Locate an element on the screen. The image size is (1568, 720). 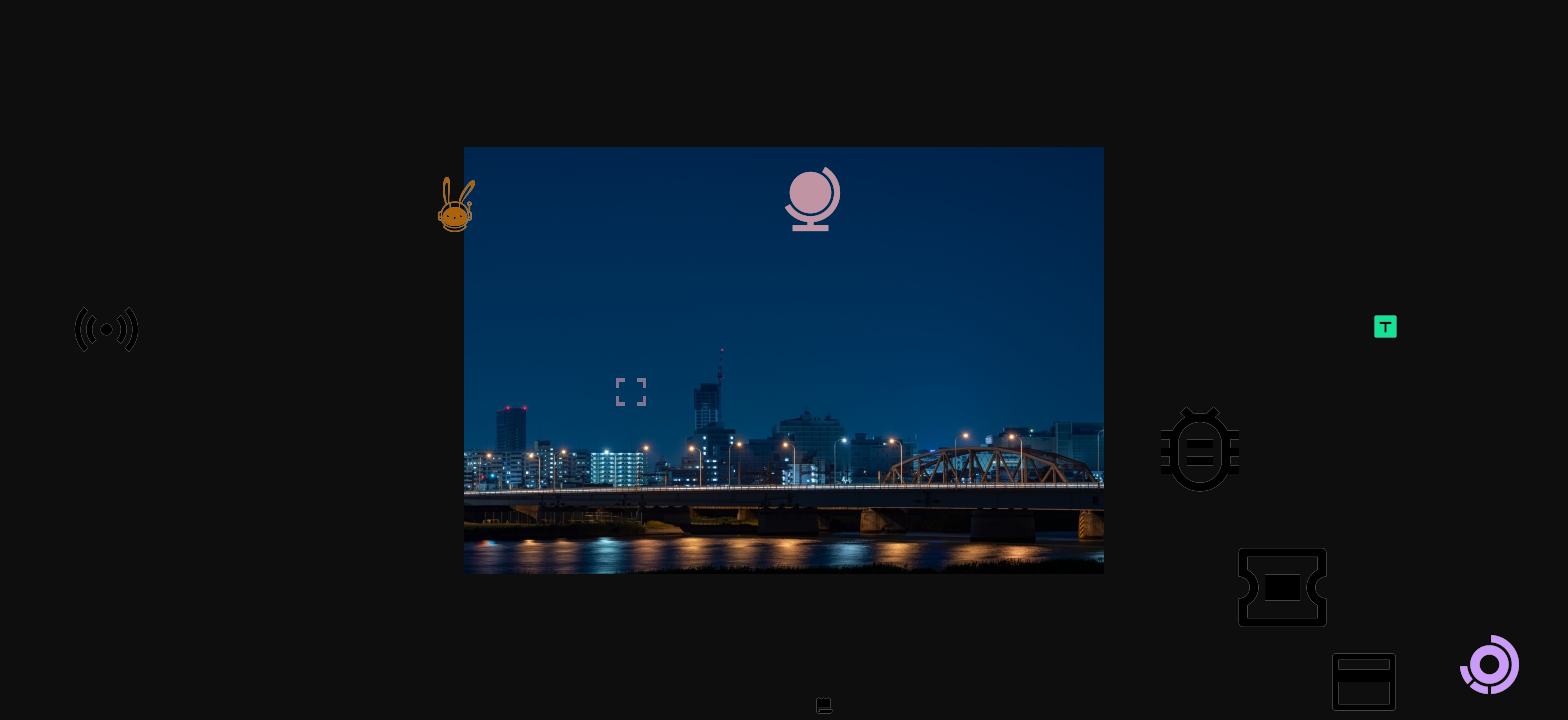
enter fullscreen mode is located at coordinates (631, 392).